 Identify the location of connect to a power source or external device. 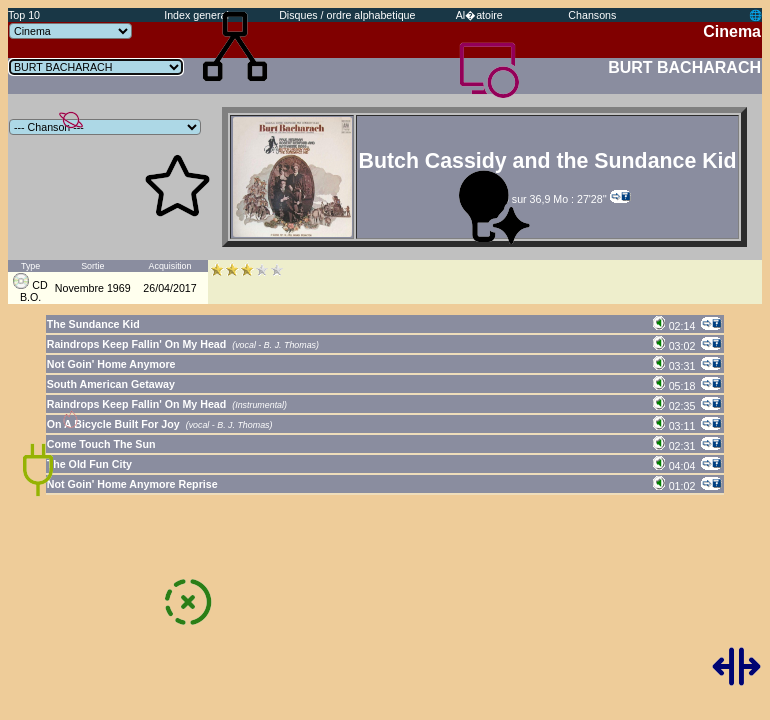
(38, 470).